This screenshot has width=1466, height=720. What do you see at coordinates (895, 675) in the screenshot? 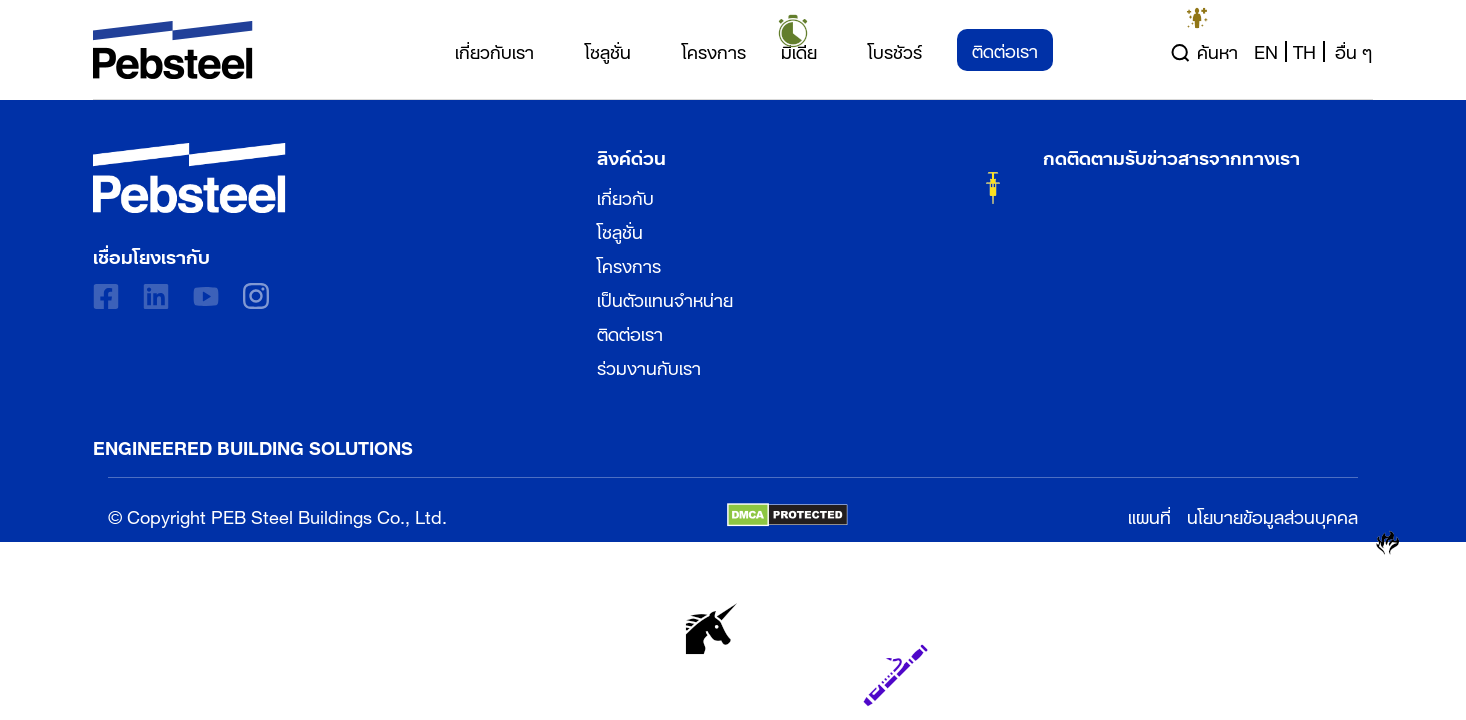
I see `select bassoon instrument` at bounding box center [895, 675].